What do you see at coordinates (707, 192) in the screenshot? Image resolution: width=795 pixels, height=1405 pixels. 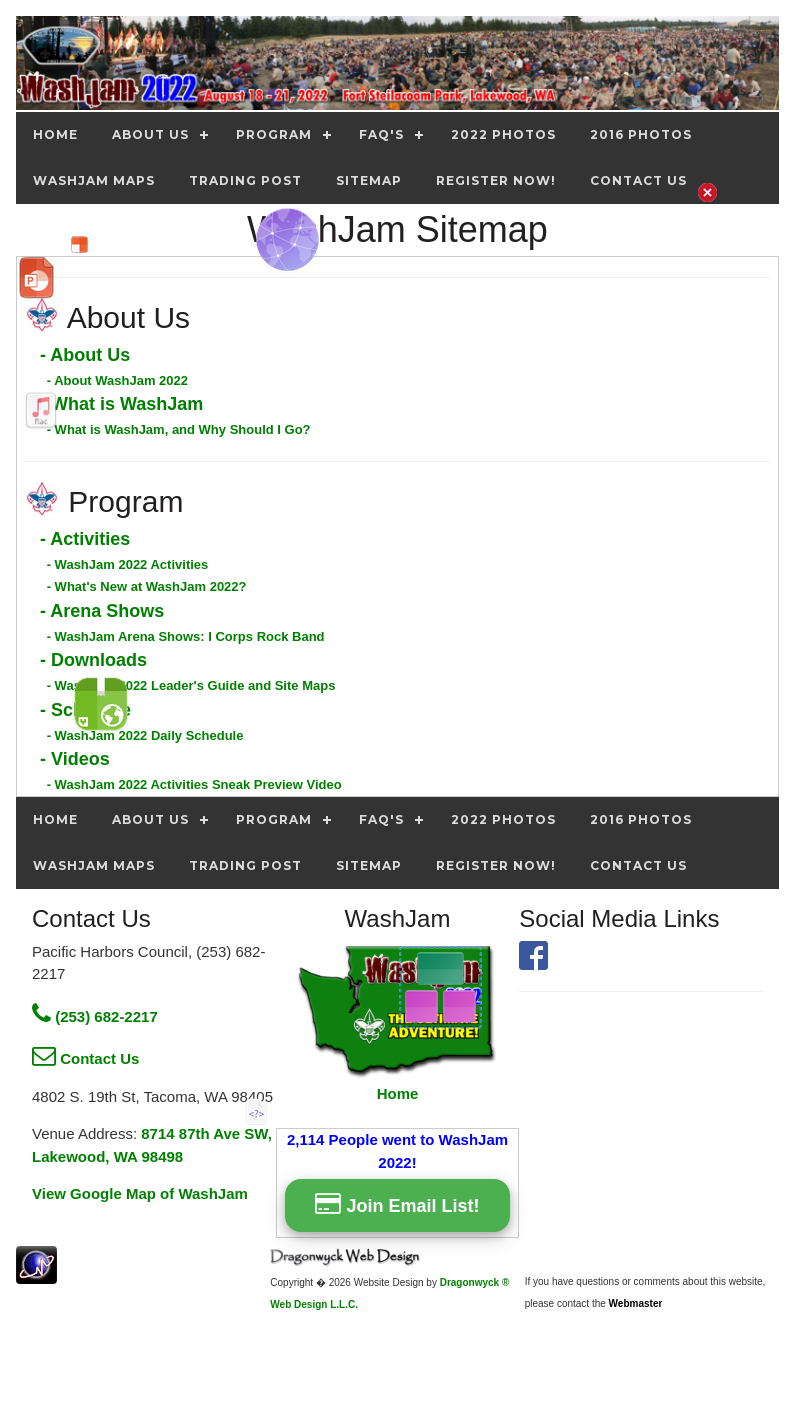 I see `close or exit the application` at bounding box center [707, 192].